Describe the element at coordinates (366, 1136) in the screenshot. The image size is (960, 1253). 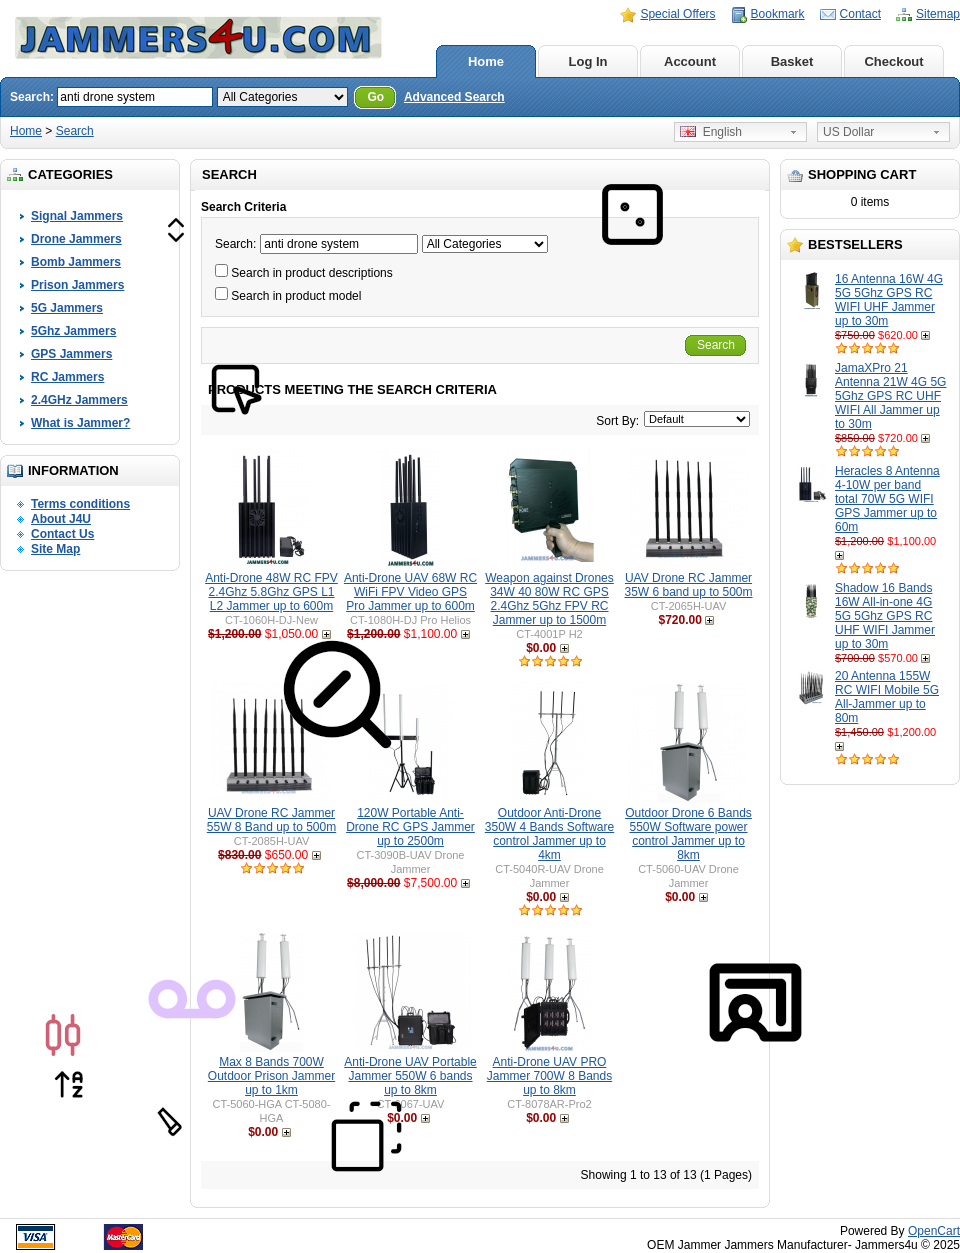
I see `send selected element to background layer` at that location.